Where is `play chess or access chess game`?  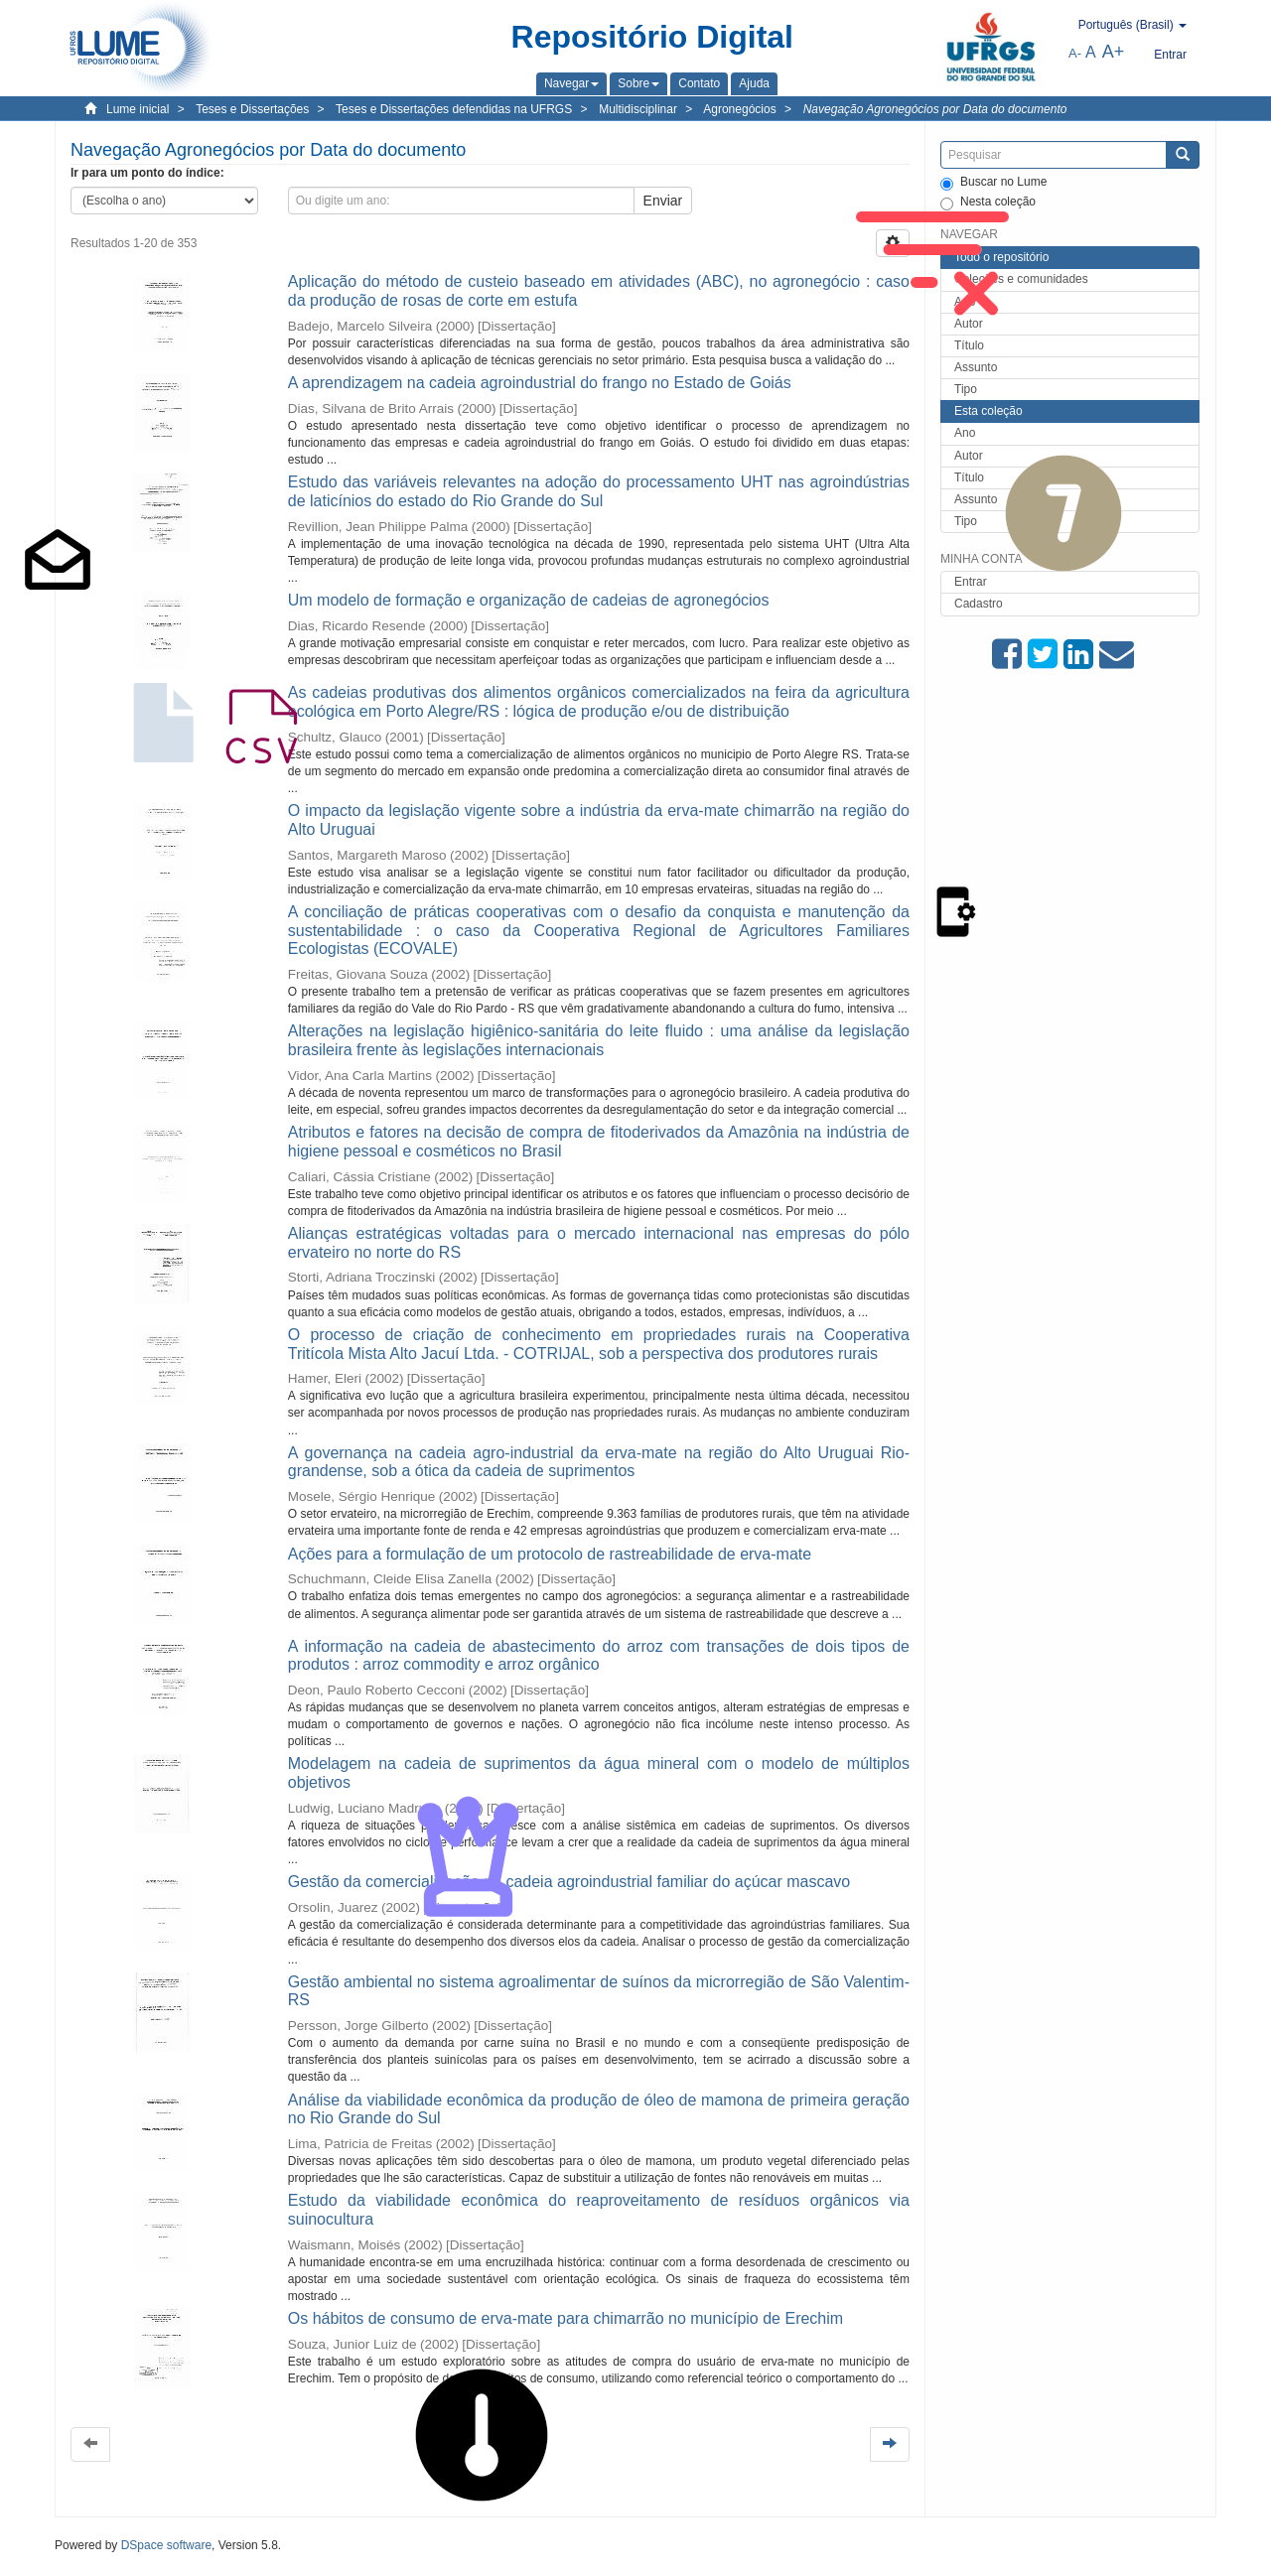 play chess or access chess game is located at coordinates (468, 1859).